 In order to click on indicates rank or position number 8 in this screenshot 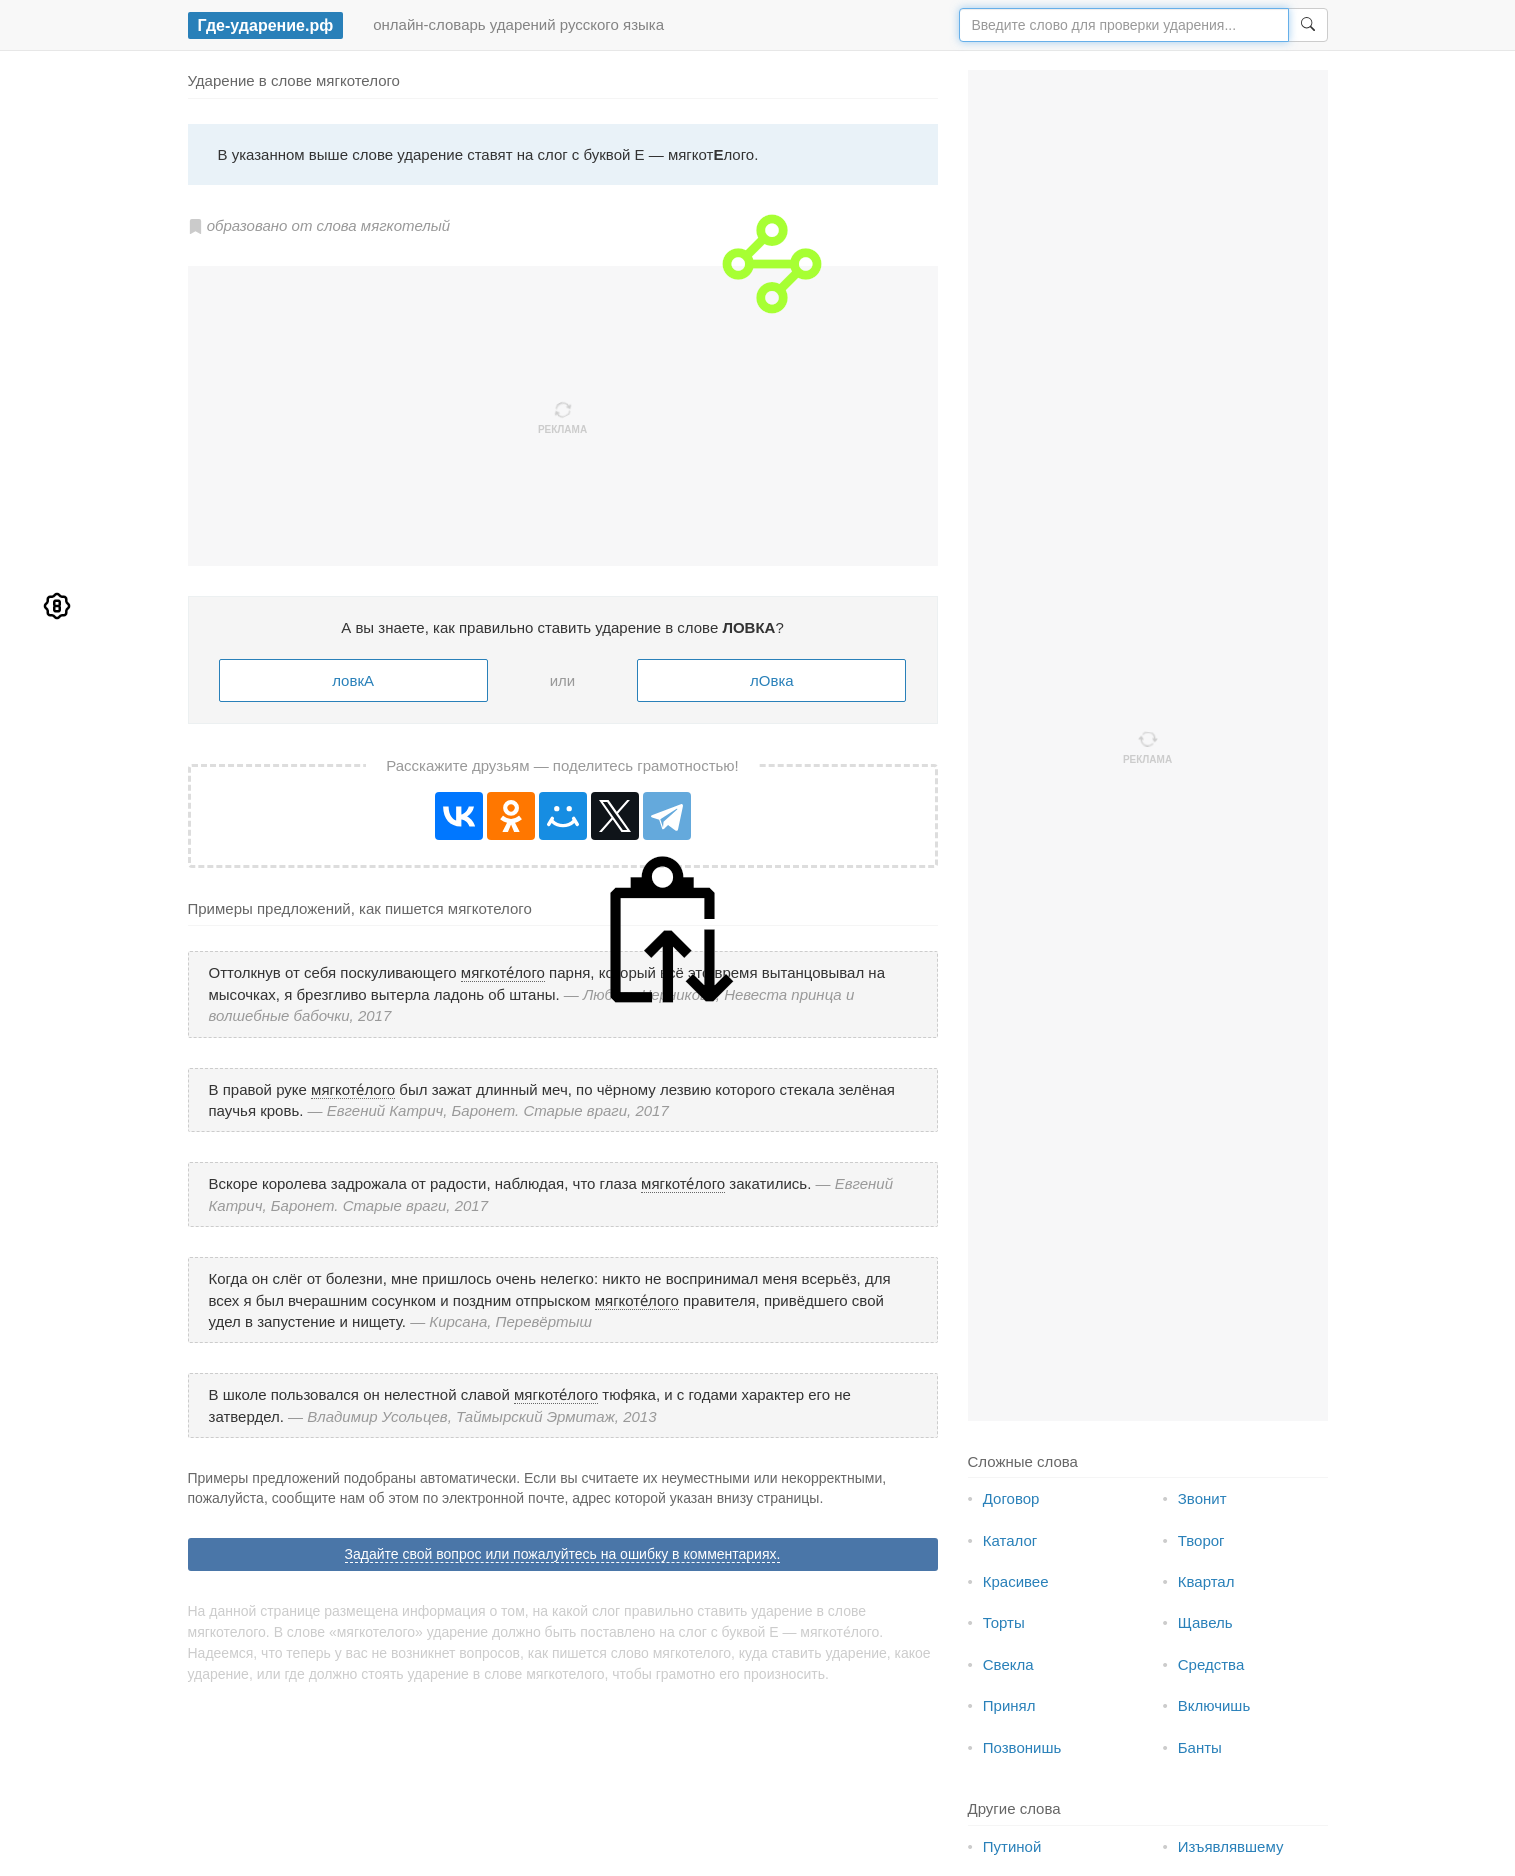, I will do `click(57, 606)`.